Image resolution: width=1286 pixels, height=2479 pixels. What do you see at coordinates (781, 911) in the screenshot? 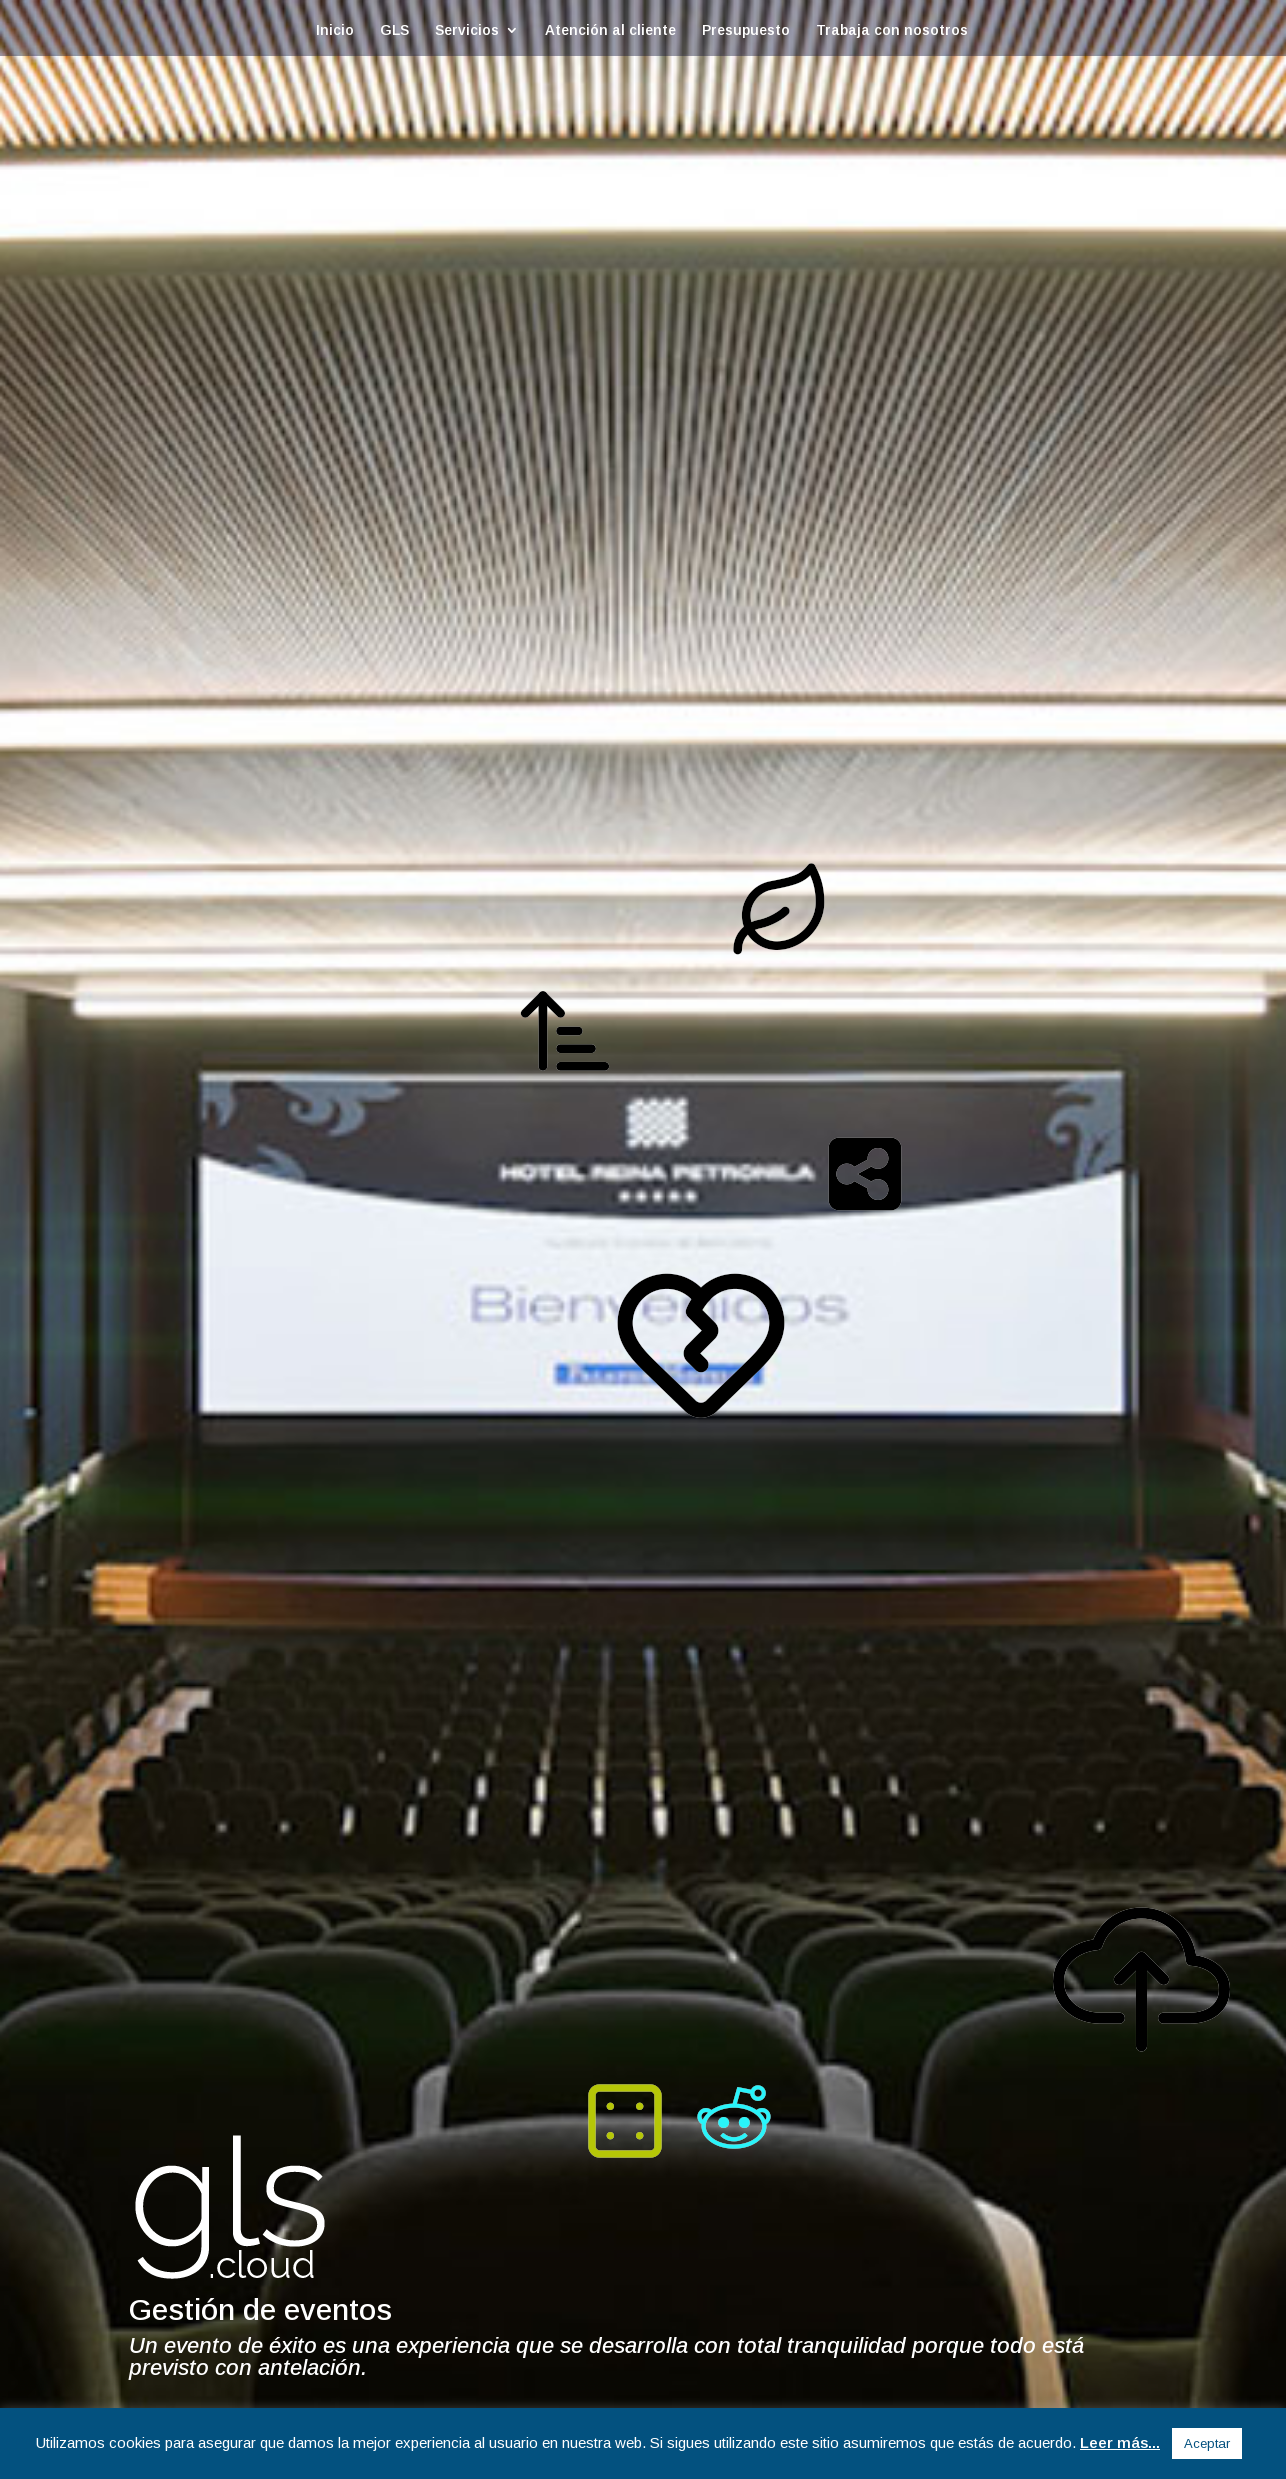
I see `indicates eco-friendly or sustainable option` at bounding box center [781, 911].